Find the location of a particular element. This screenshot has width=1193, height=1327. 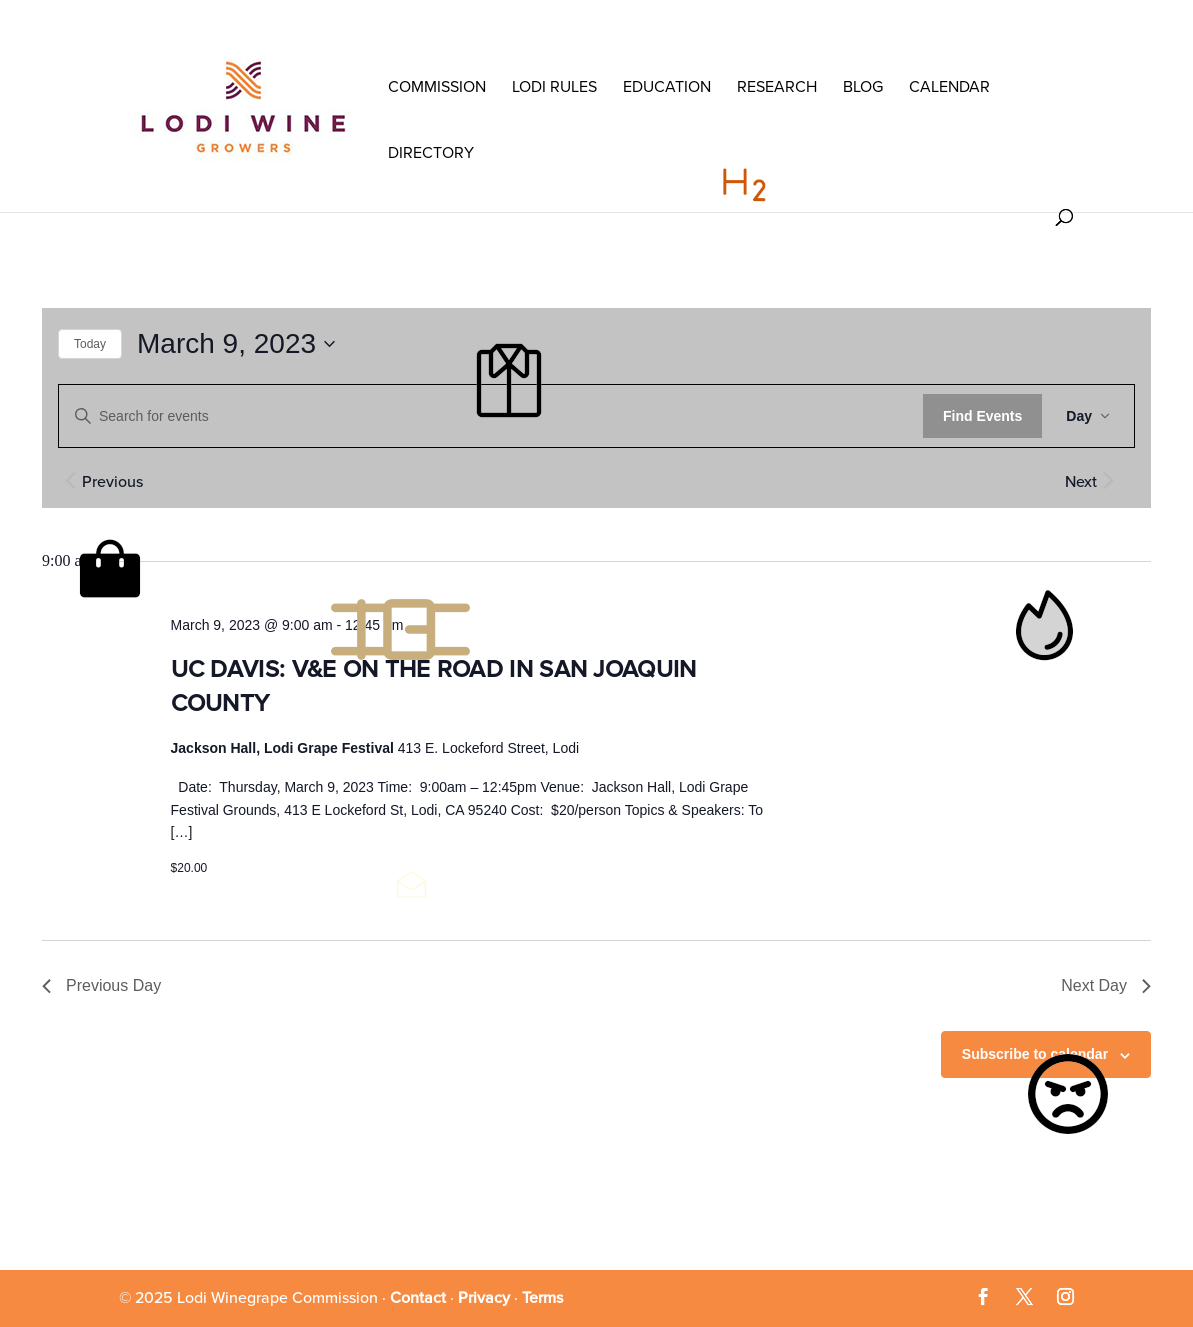

format text as heading level 2 is located at coordinates (742, 184).